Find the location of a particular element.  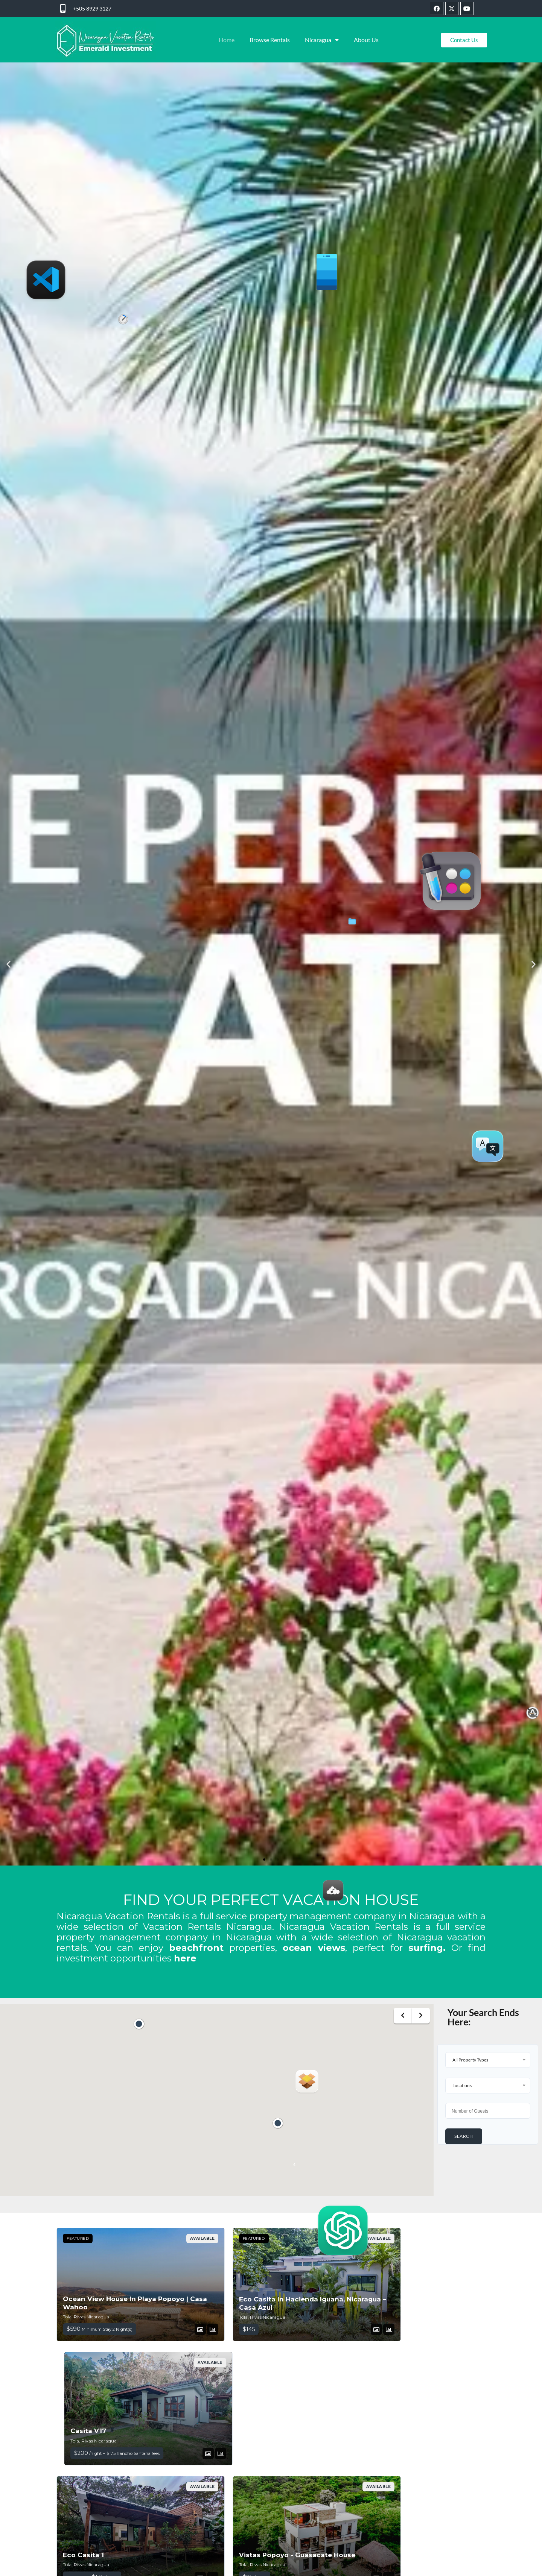

open the folder app to browse files is located at coordinates (352, 921).